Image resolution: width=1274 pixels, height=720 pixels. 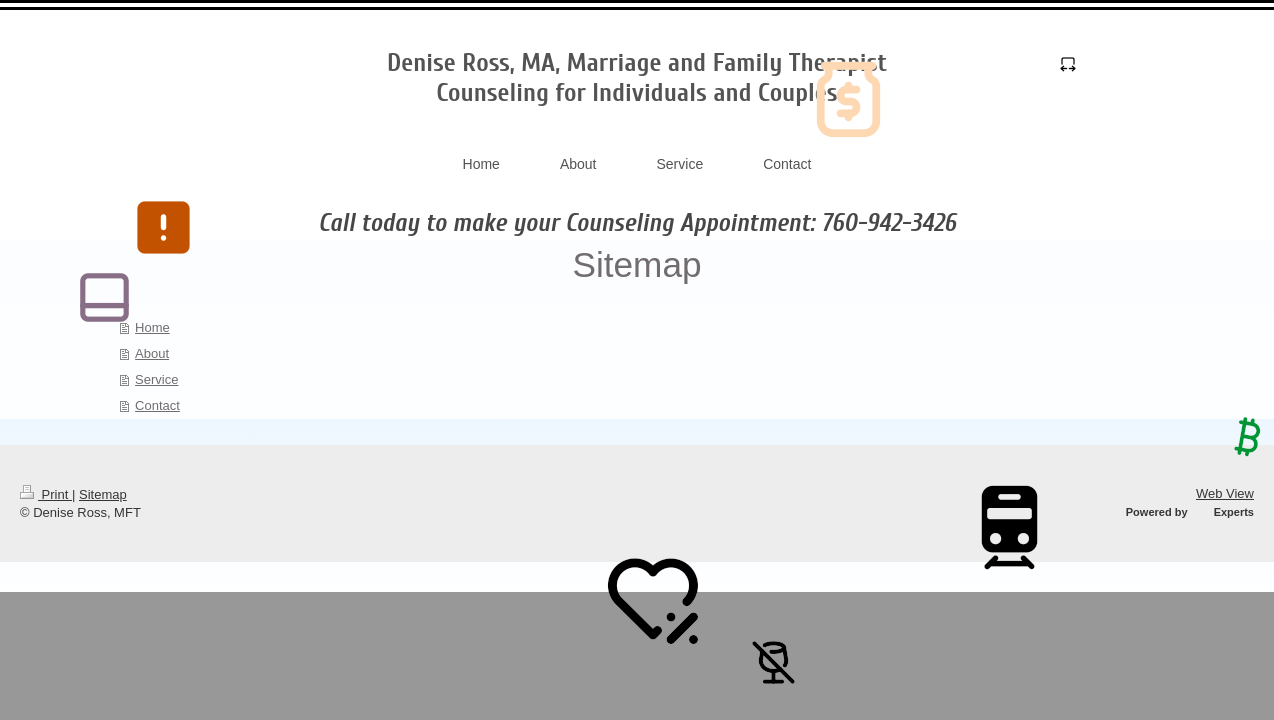 I want to click on indicates no drinks allowed, so click(x=773, y=662).